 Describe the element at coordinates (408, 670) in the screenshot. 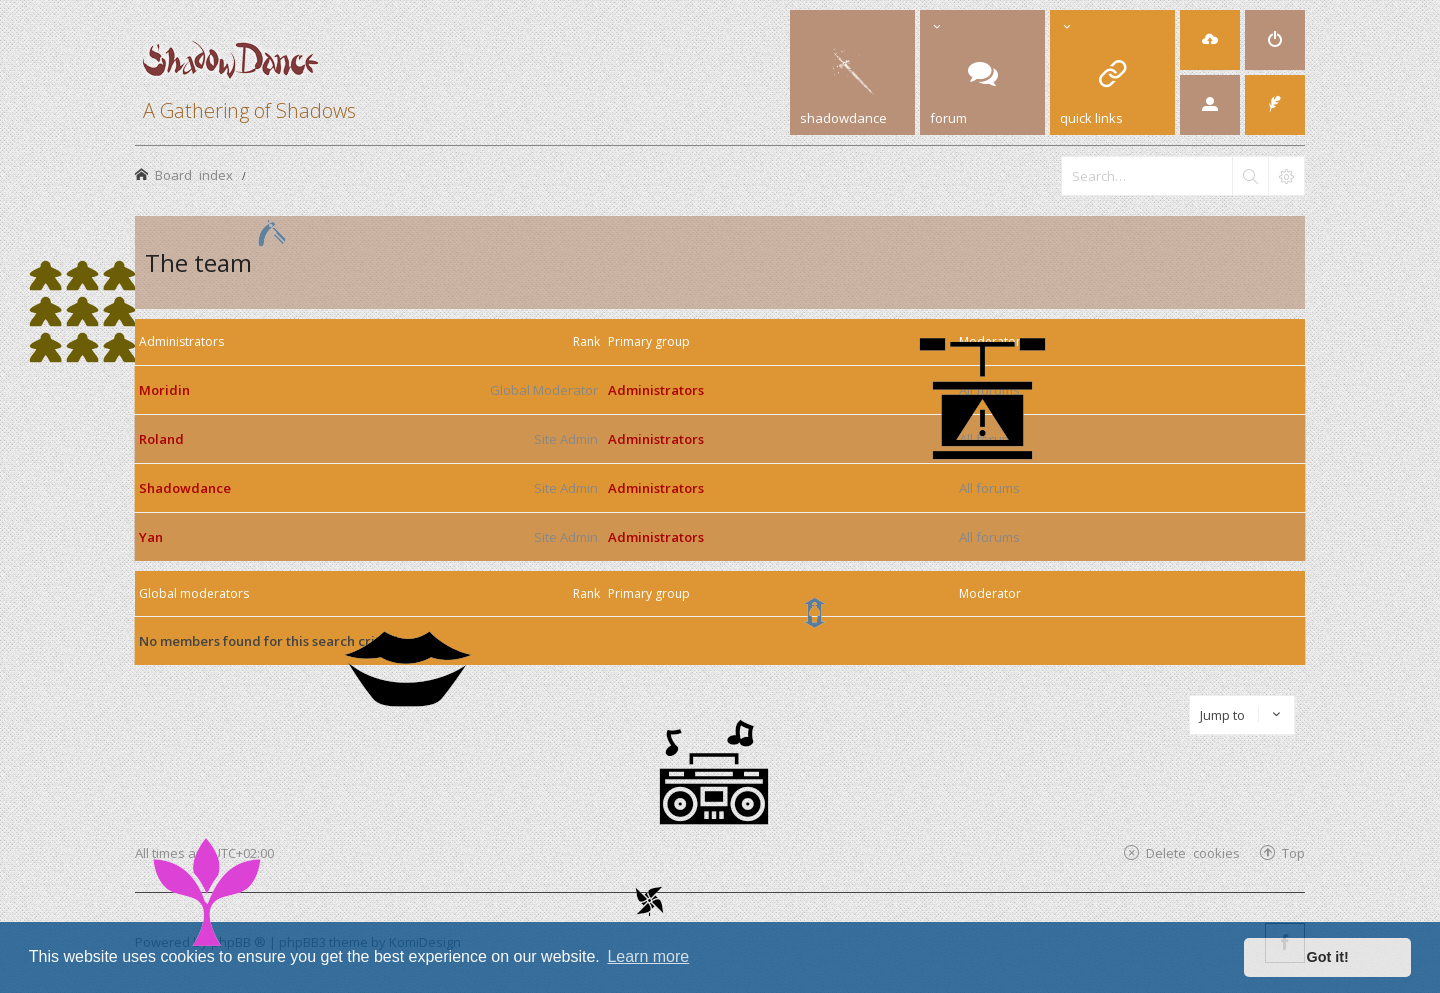

I see `access voice or speech features` at that location.